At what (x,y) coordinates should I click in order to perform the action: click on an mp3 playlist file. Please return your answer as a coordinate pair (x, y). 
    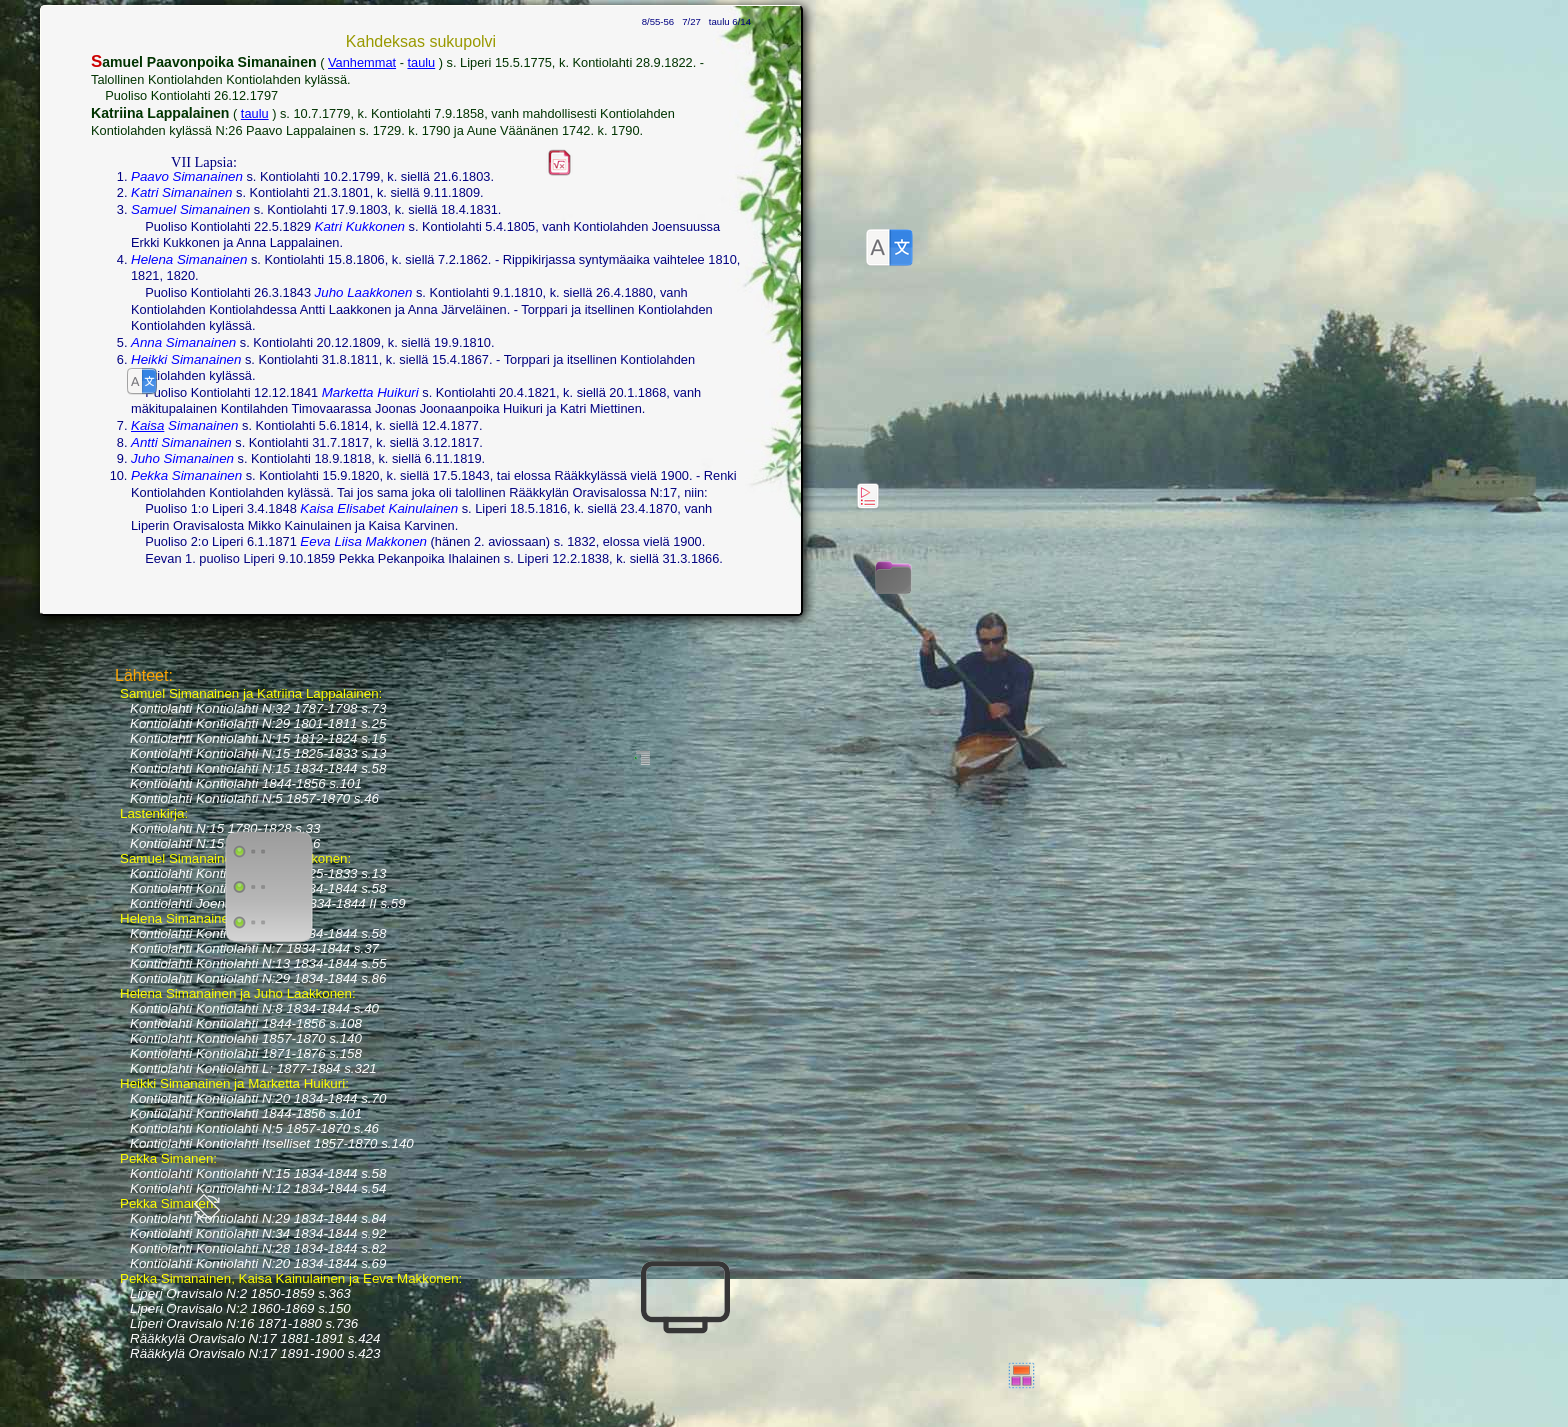
    Looking at the image, I should click on (868, 496).